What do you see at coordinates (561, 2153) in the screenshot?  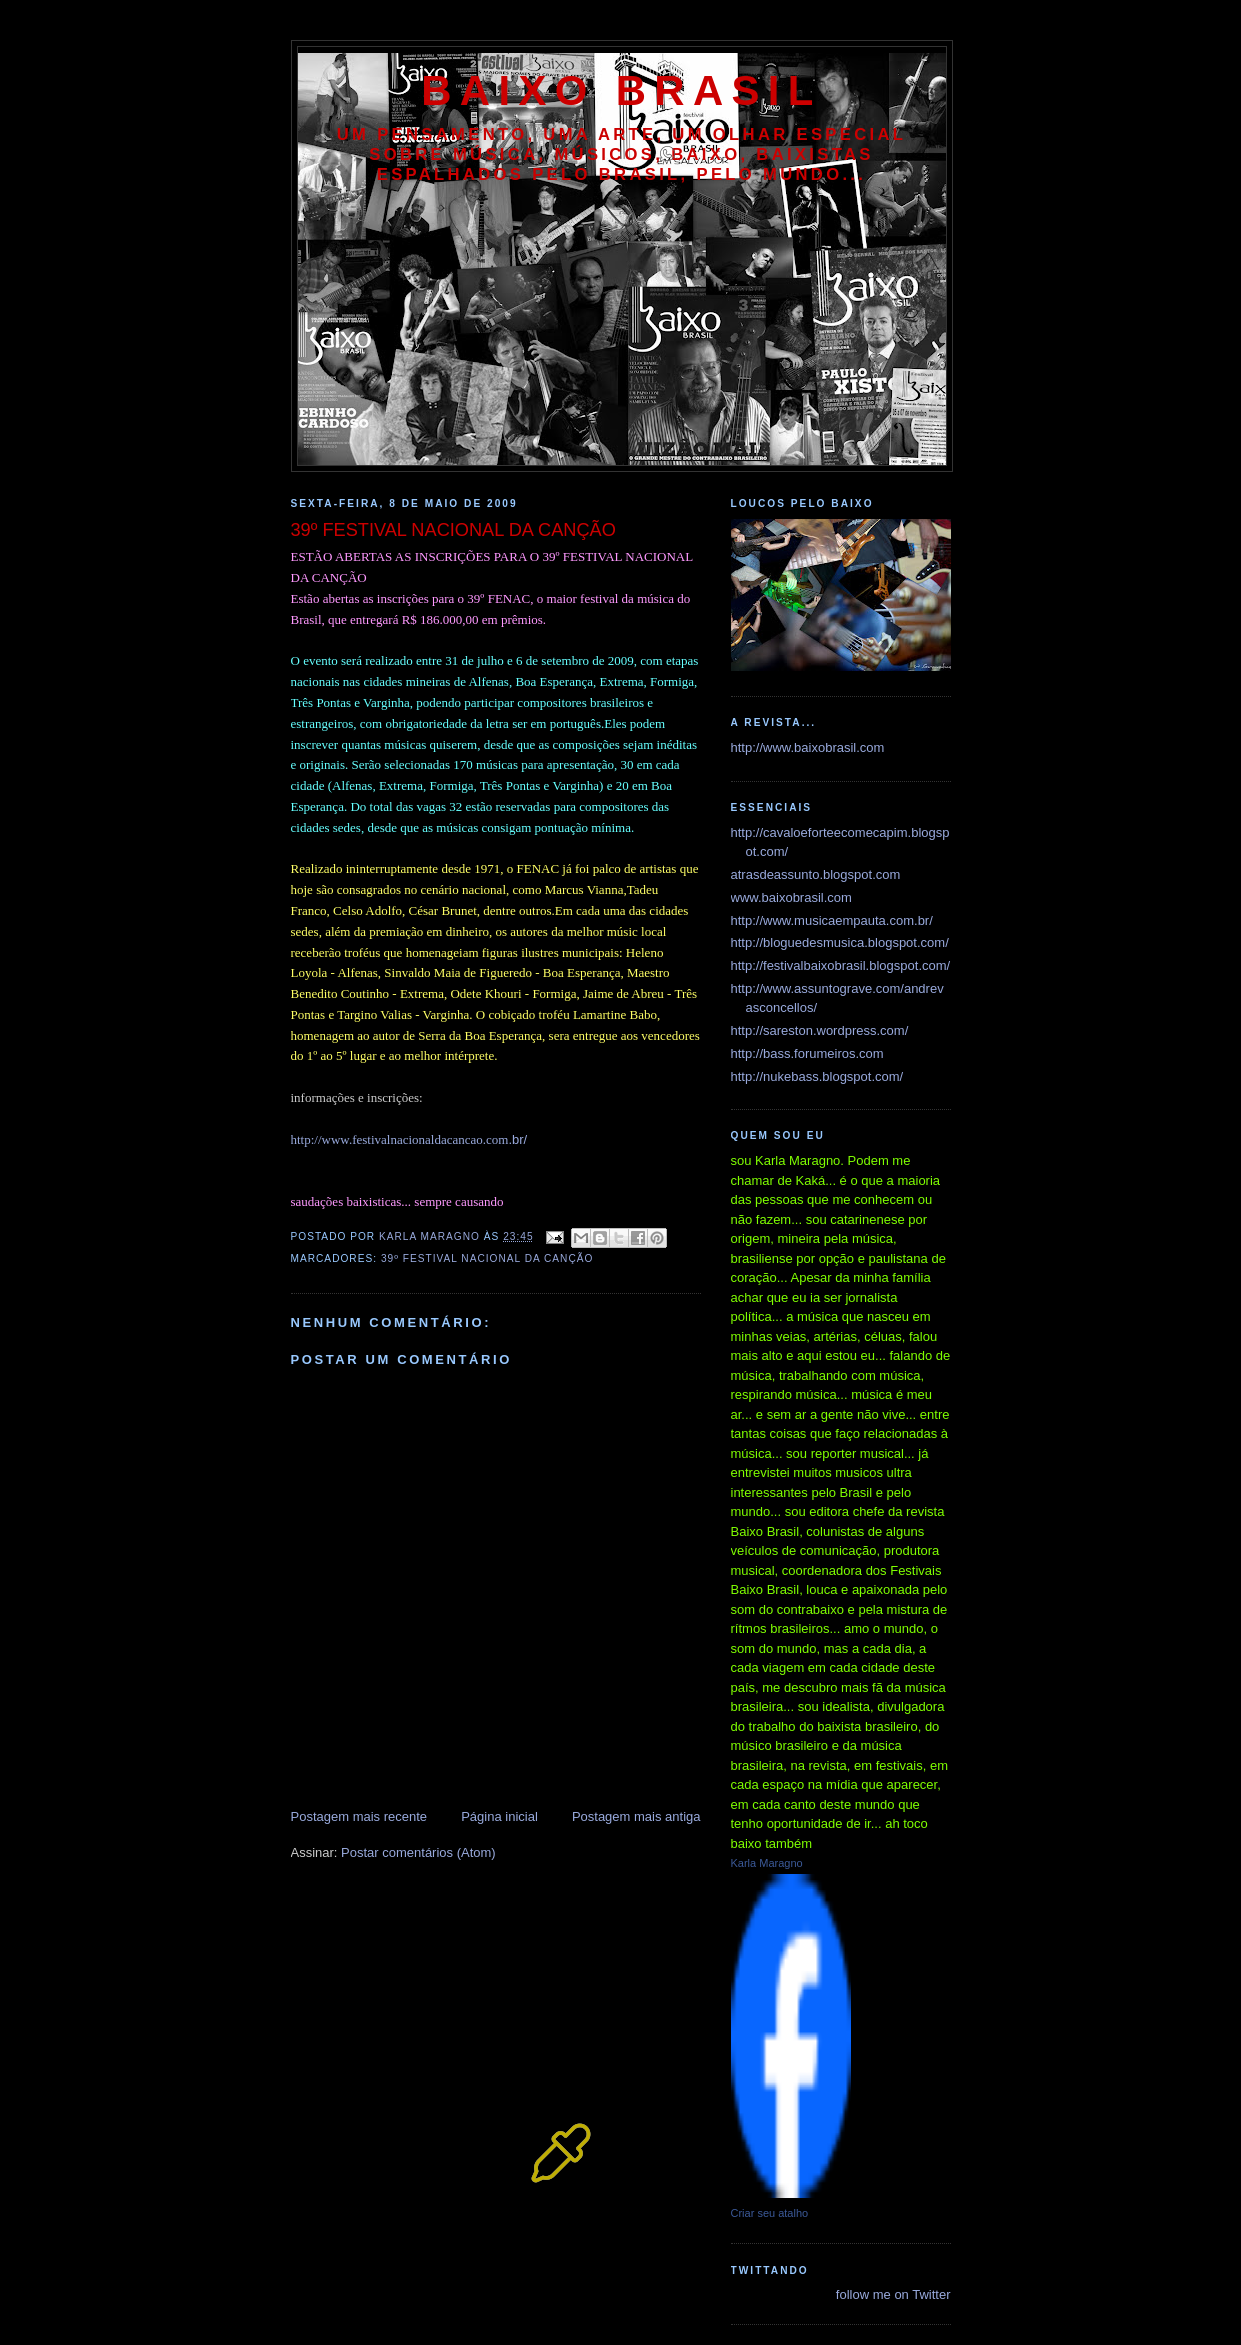 I see `pick a color from the screen` at bounding box center [561, 2153].